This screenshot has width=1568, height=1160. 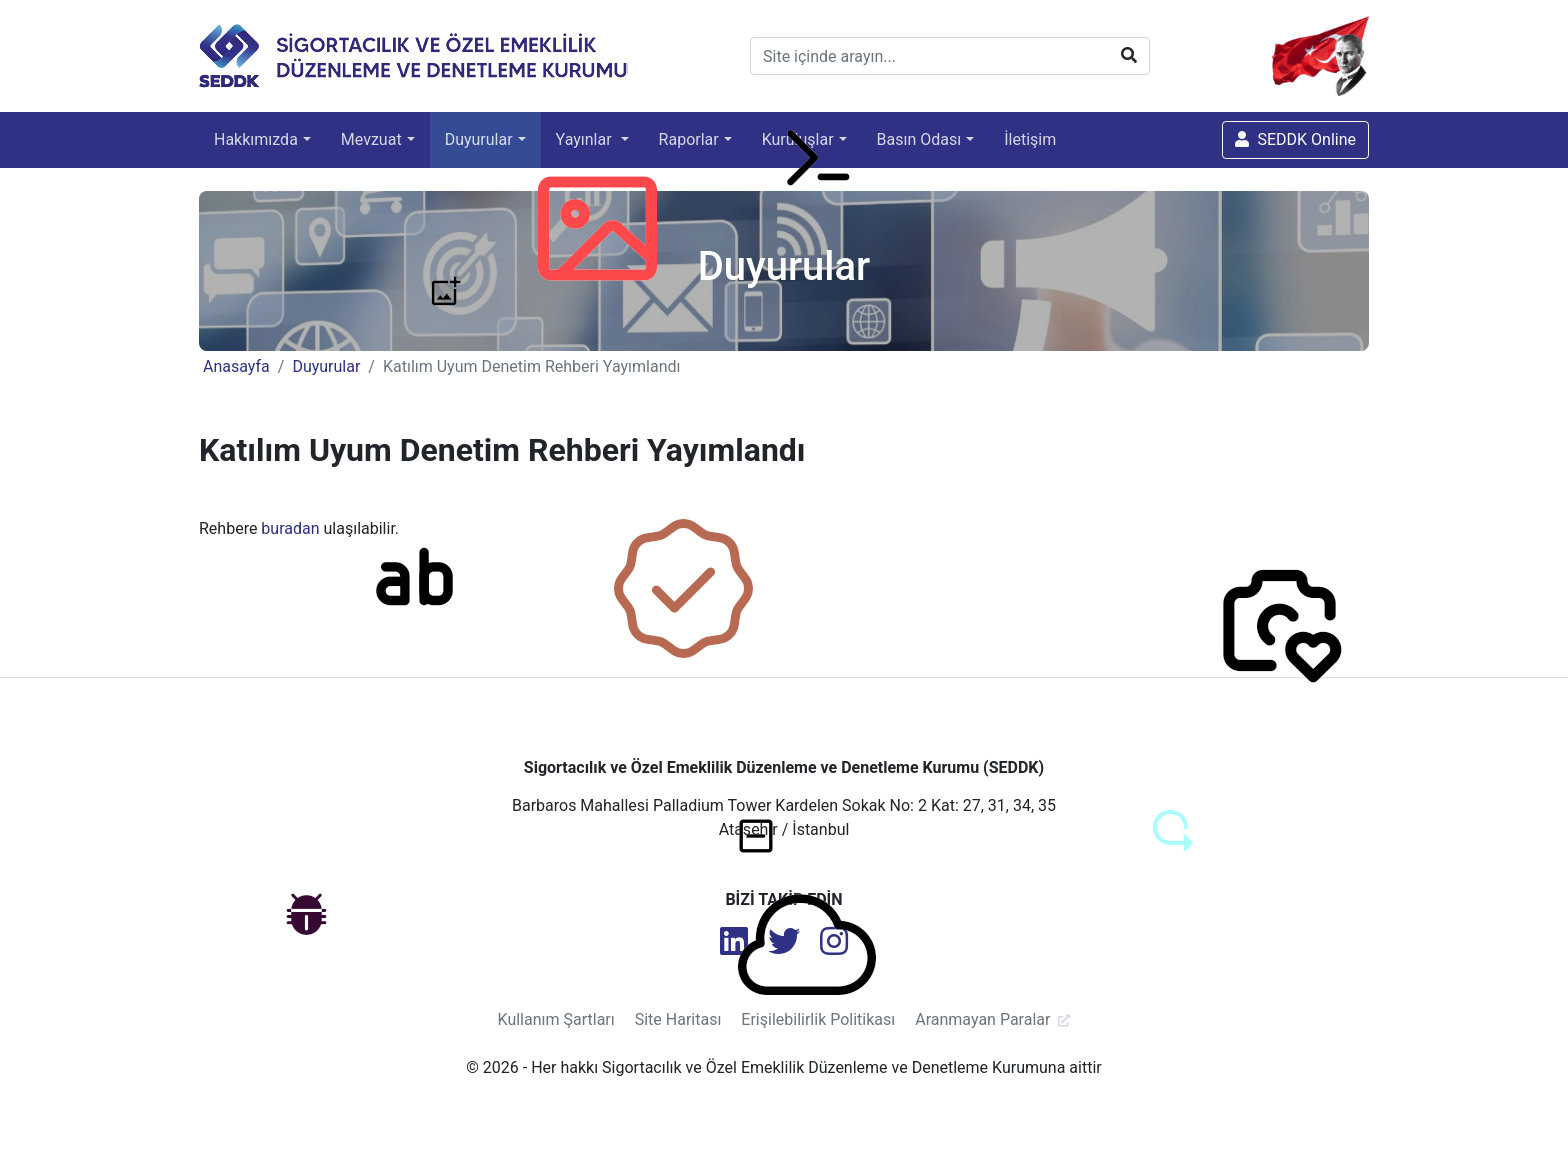 I want to click on remove a file from the diff view, so click(x=756, y=836).